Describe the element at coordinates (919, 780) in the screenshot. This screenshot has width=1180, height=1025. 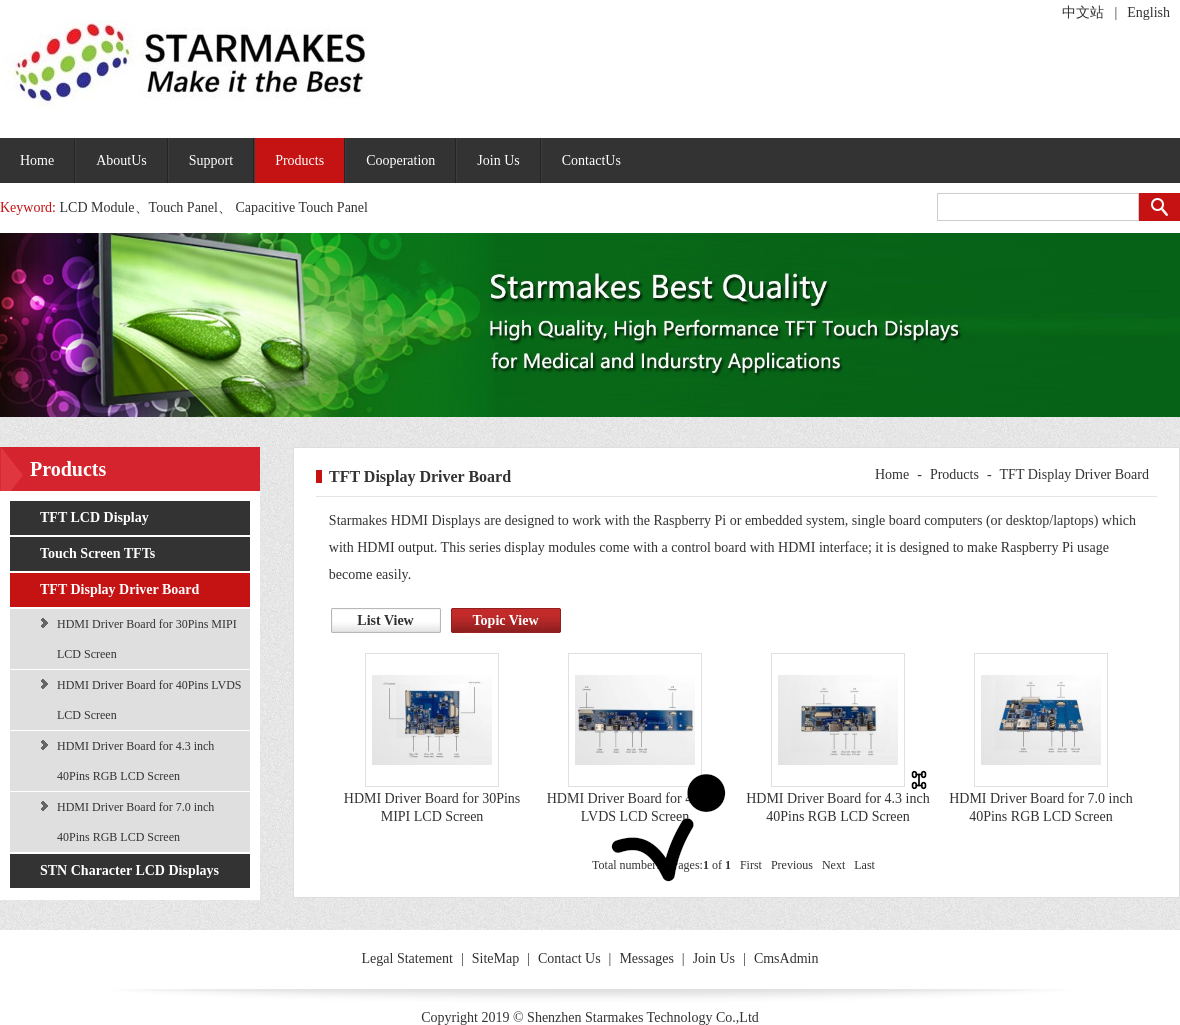
I see `select 4WD or all-wheel drive mode` at that location.